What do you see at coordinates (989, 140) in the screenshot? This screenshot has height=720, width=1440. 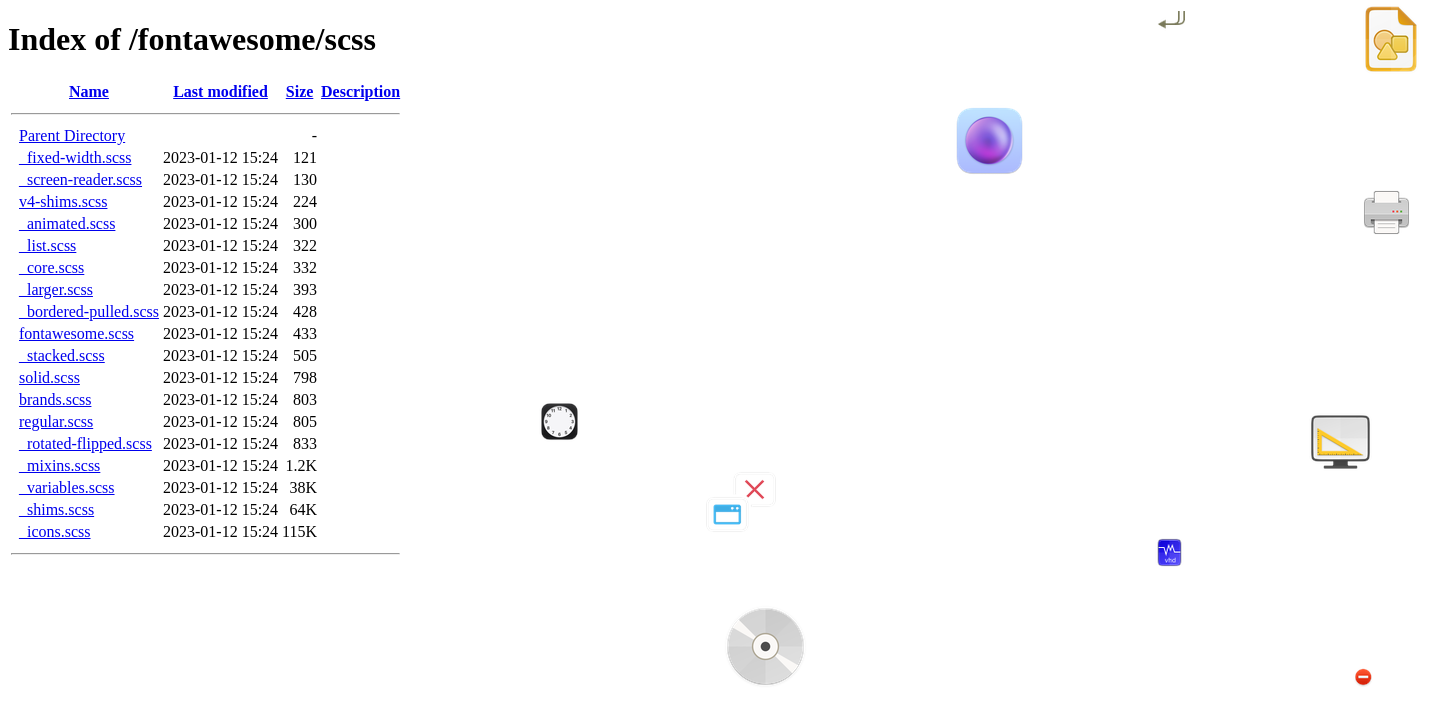 I see `open OrbStack container management app` at bounding box center [989, 140].